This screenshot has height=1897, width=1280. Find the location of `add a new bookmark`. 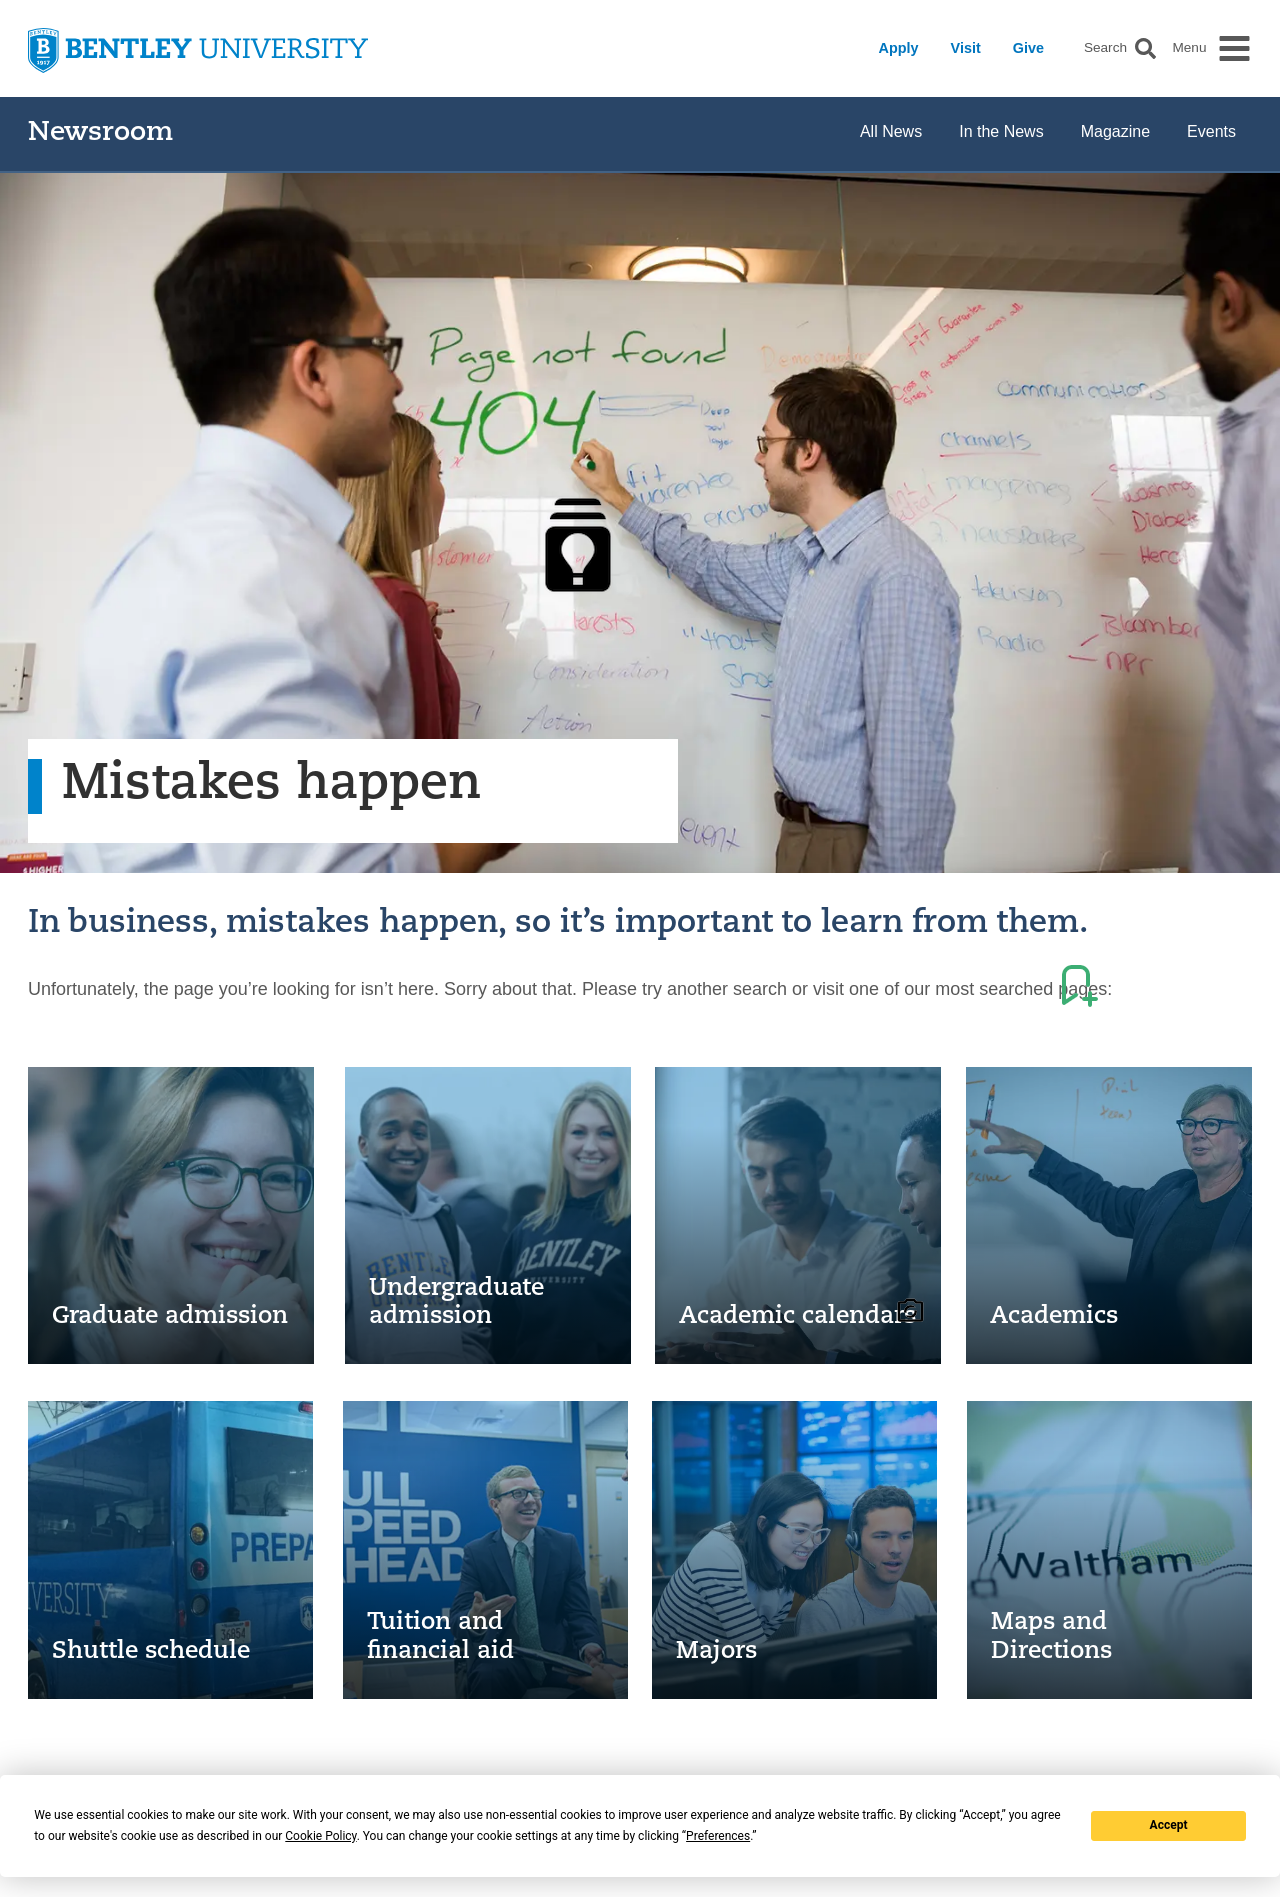

add a new bookmark is located at coordinates (1076, 985).